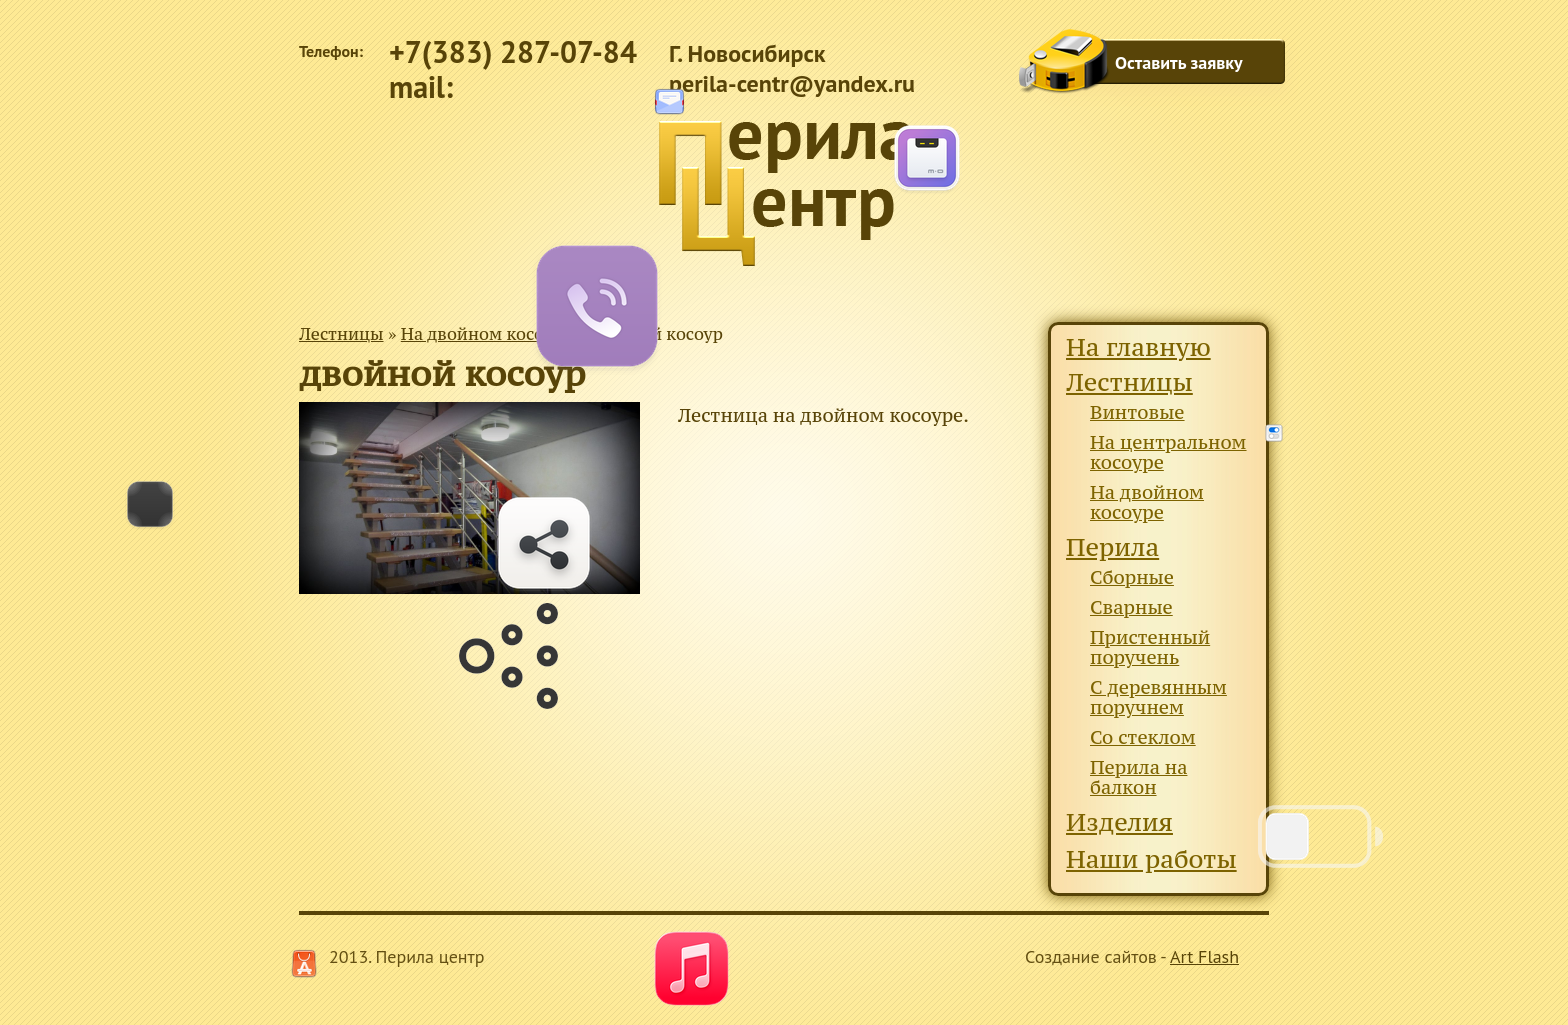 This screenshot has width=1568, height=1025. I want to click on open email application, so click(669, 101).